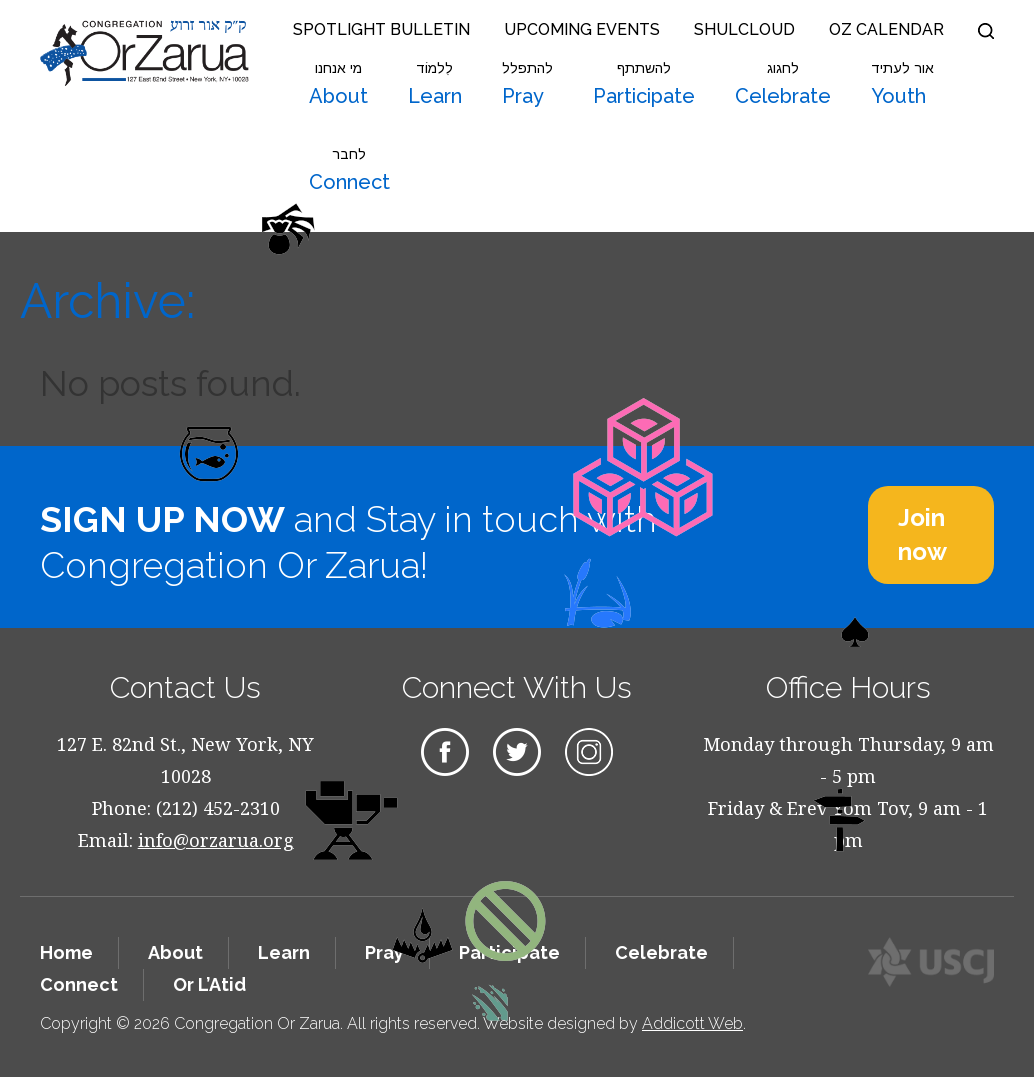 This screenshot has height=1077, width=1034. What do you see at coordinates (489, 1002) in the screenshot?
I see `indicates a violent attack or slash action` at bounding box center [489, 1002].